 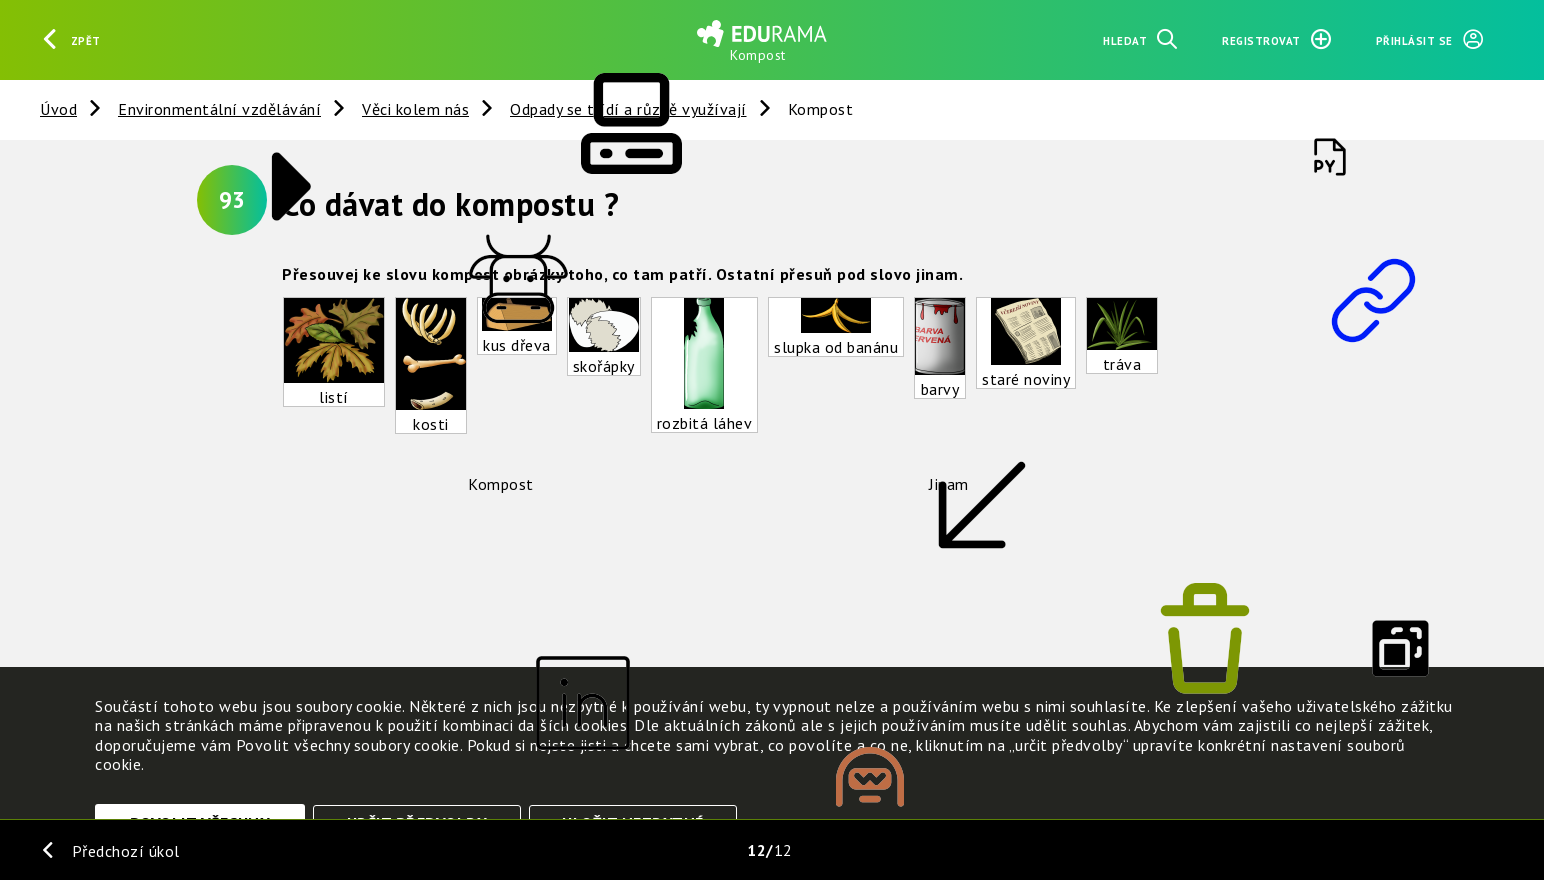 What do you see at coordinates (1205, 642) in the screenshot?
I see `delete this item` at bounding box center [1205, 642].